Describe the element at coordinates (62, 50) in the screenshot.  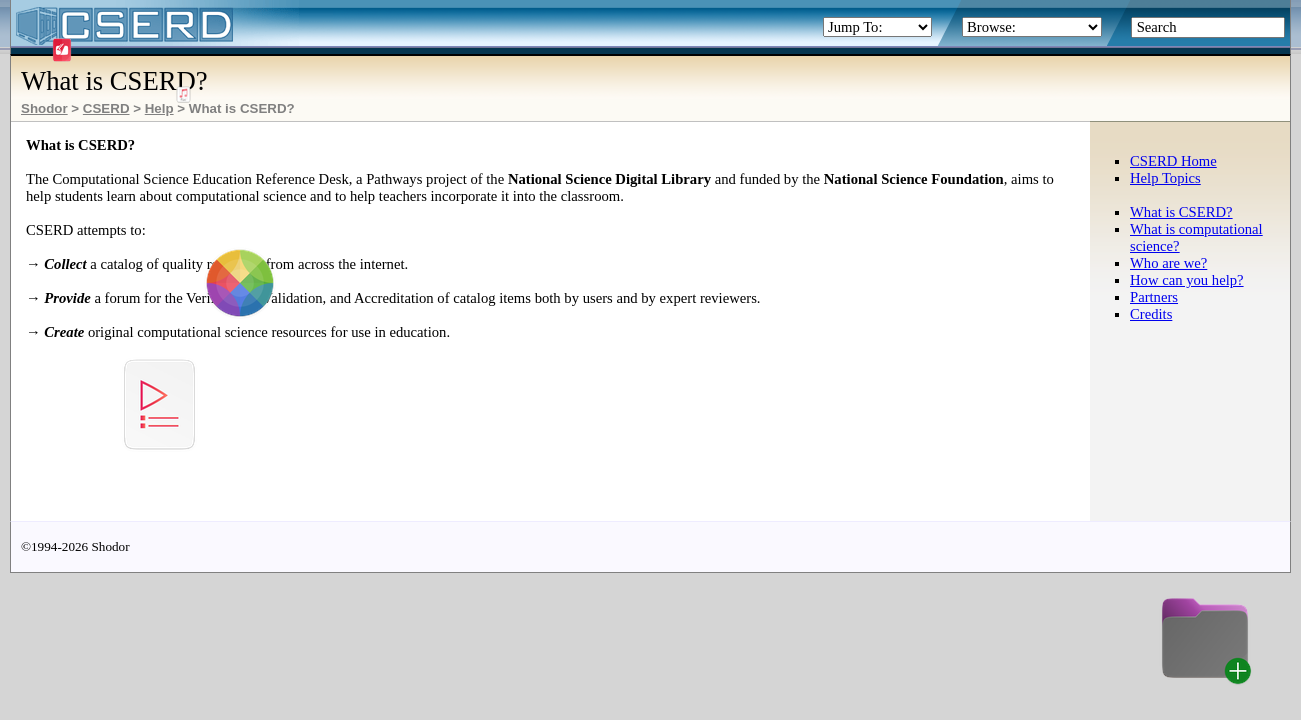
I see `postscript or vector document file` at that location.